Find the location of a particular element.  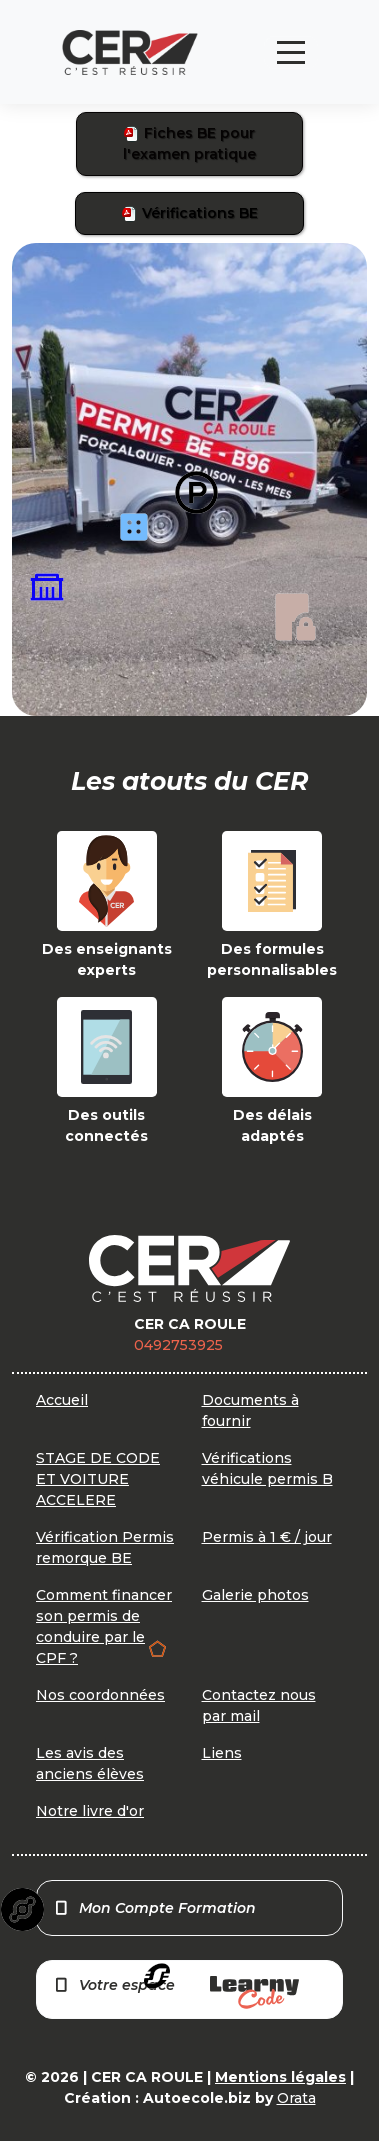

Schneider Electric company logo is located at coordinates (157, 1976).